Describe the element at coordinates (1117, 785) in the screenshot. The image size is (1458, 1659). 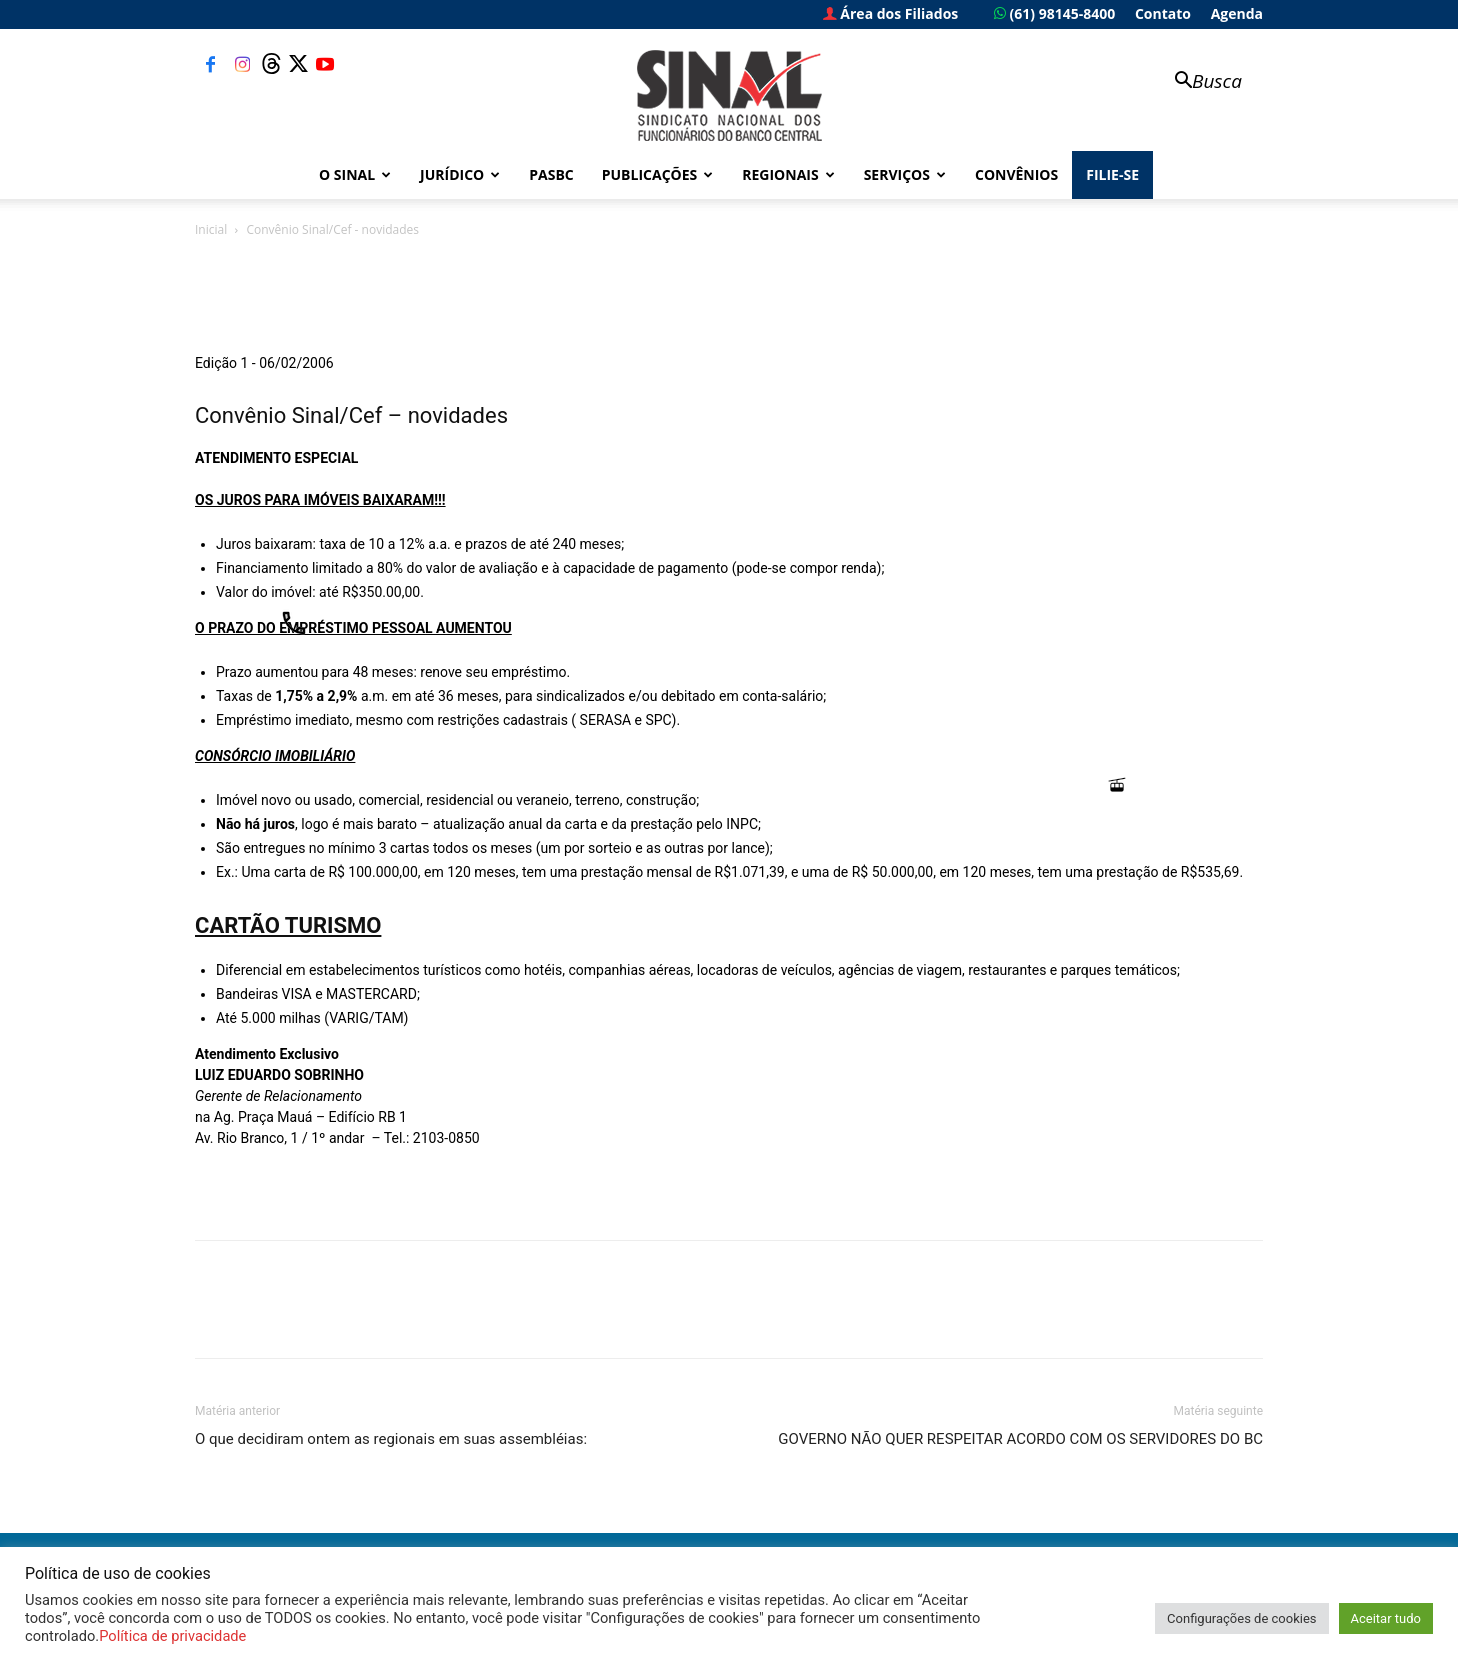
I see `access cable car or gondola transit options` at that location.